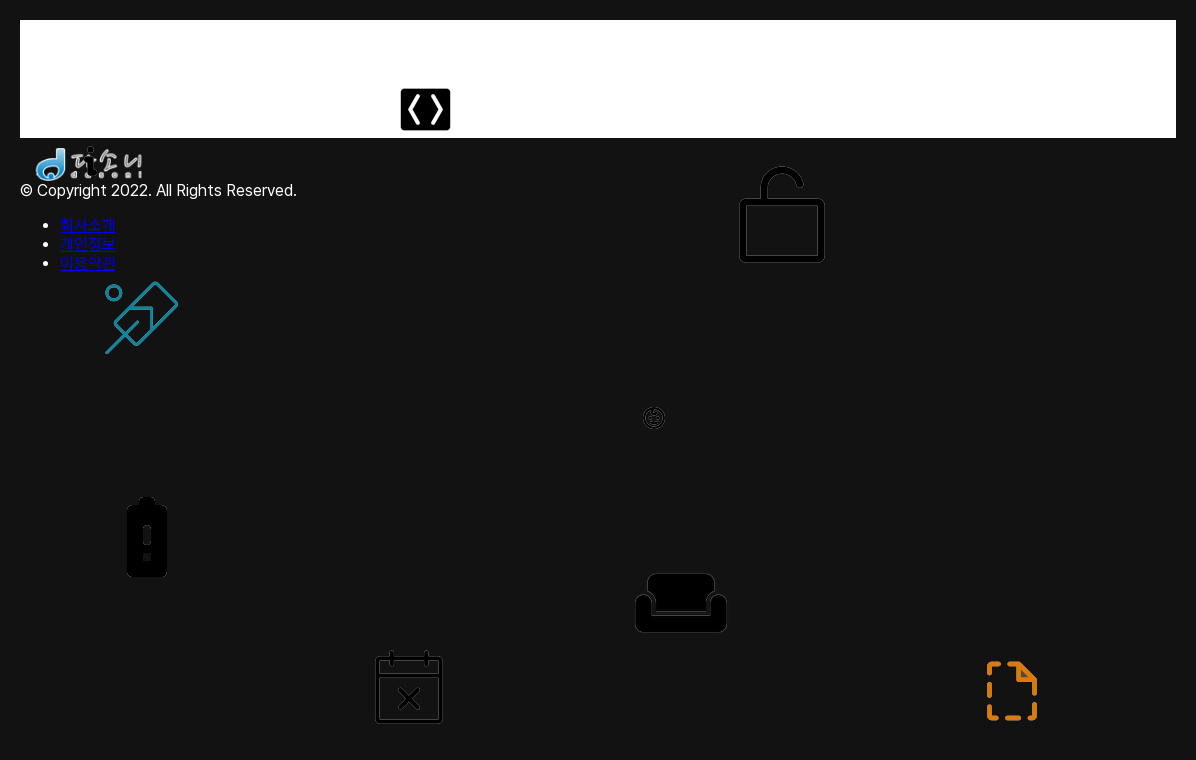  What do you see at coordinates (409, 690) in the screenshot?
I see `cancel or delete an event` at bounding box center [409, 690].